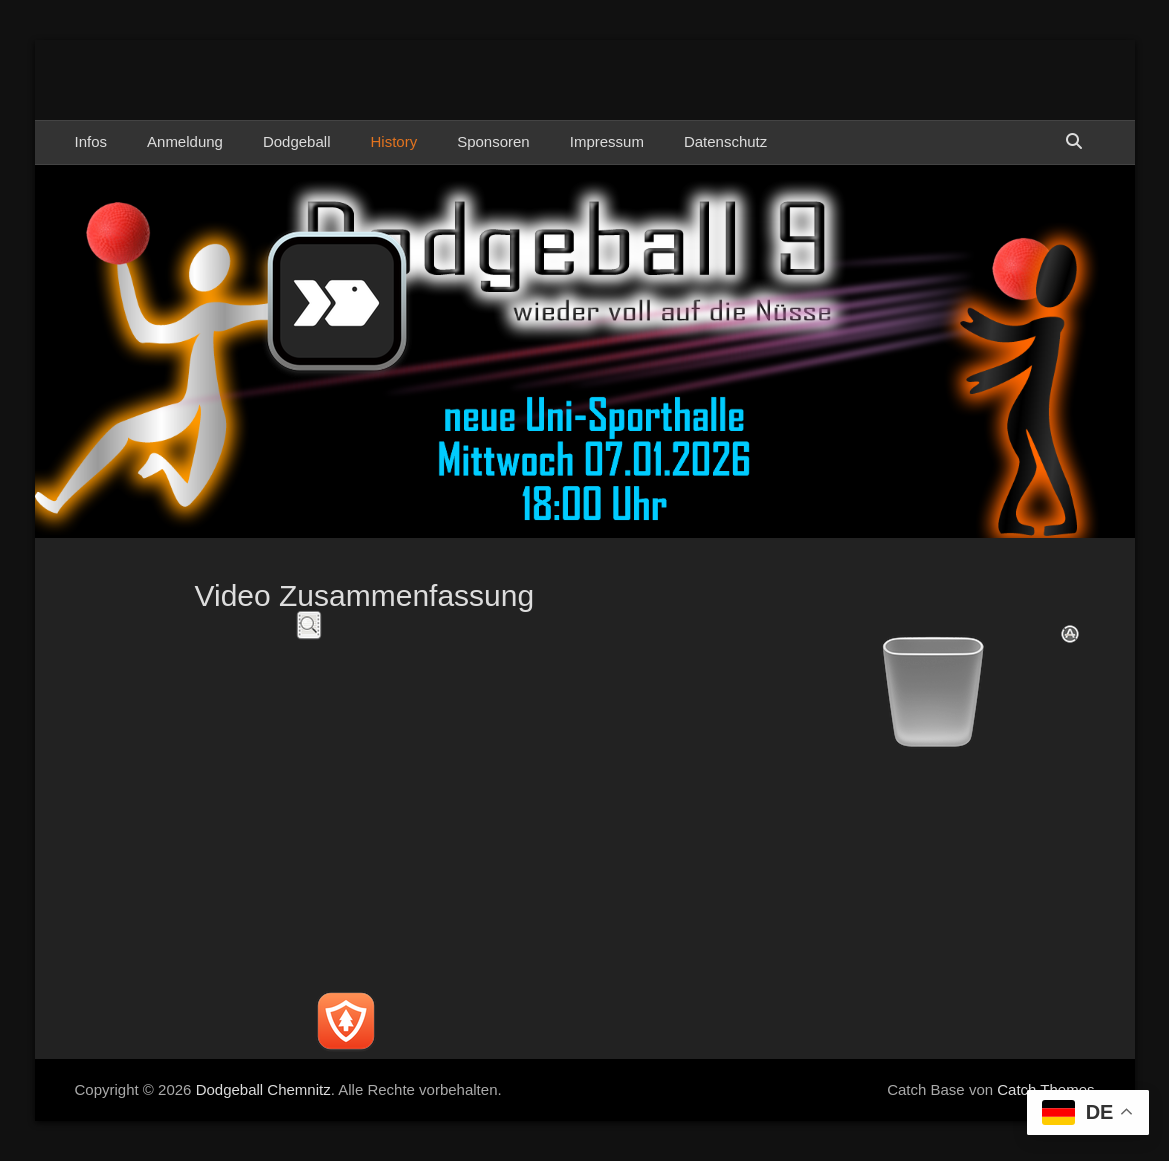 The height and width of the screenshot is (1161, 1169). What do you see at coordinates (346, 1021) in the screenshot?
I see `open firewatch app` at bounding box center [346, 1021].